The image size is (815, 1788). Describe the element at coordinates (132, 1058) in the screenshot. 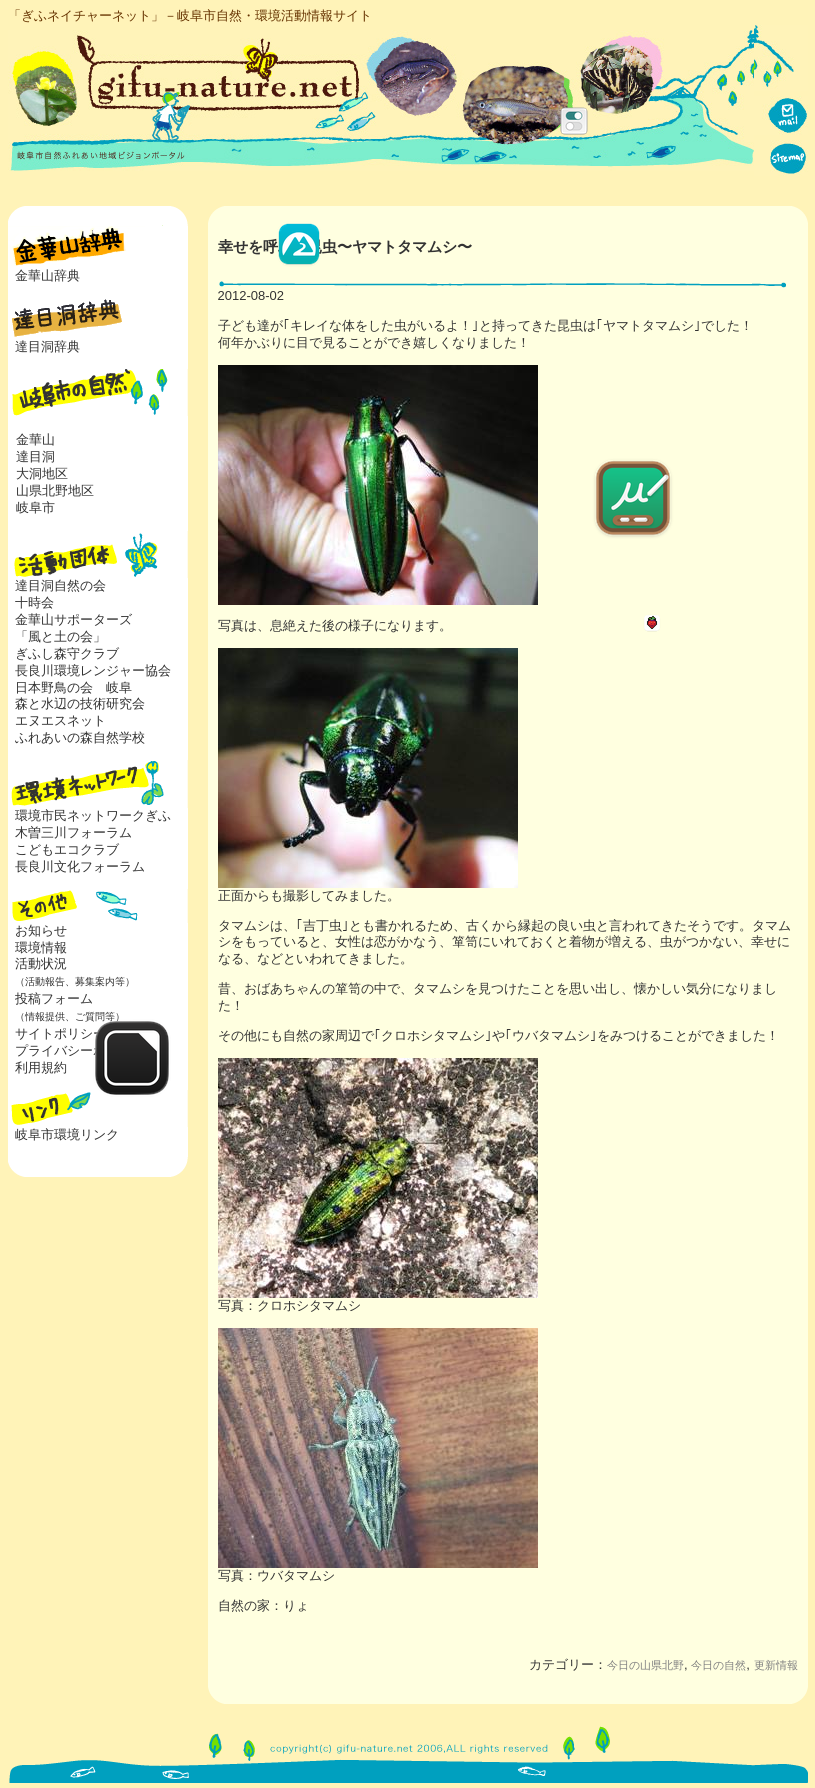

I see `open LibreOffice application` at that location.